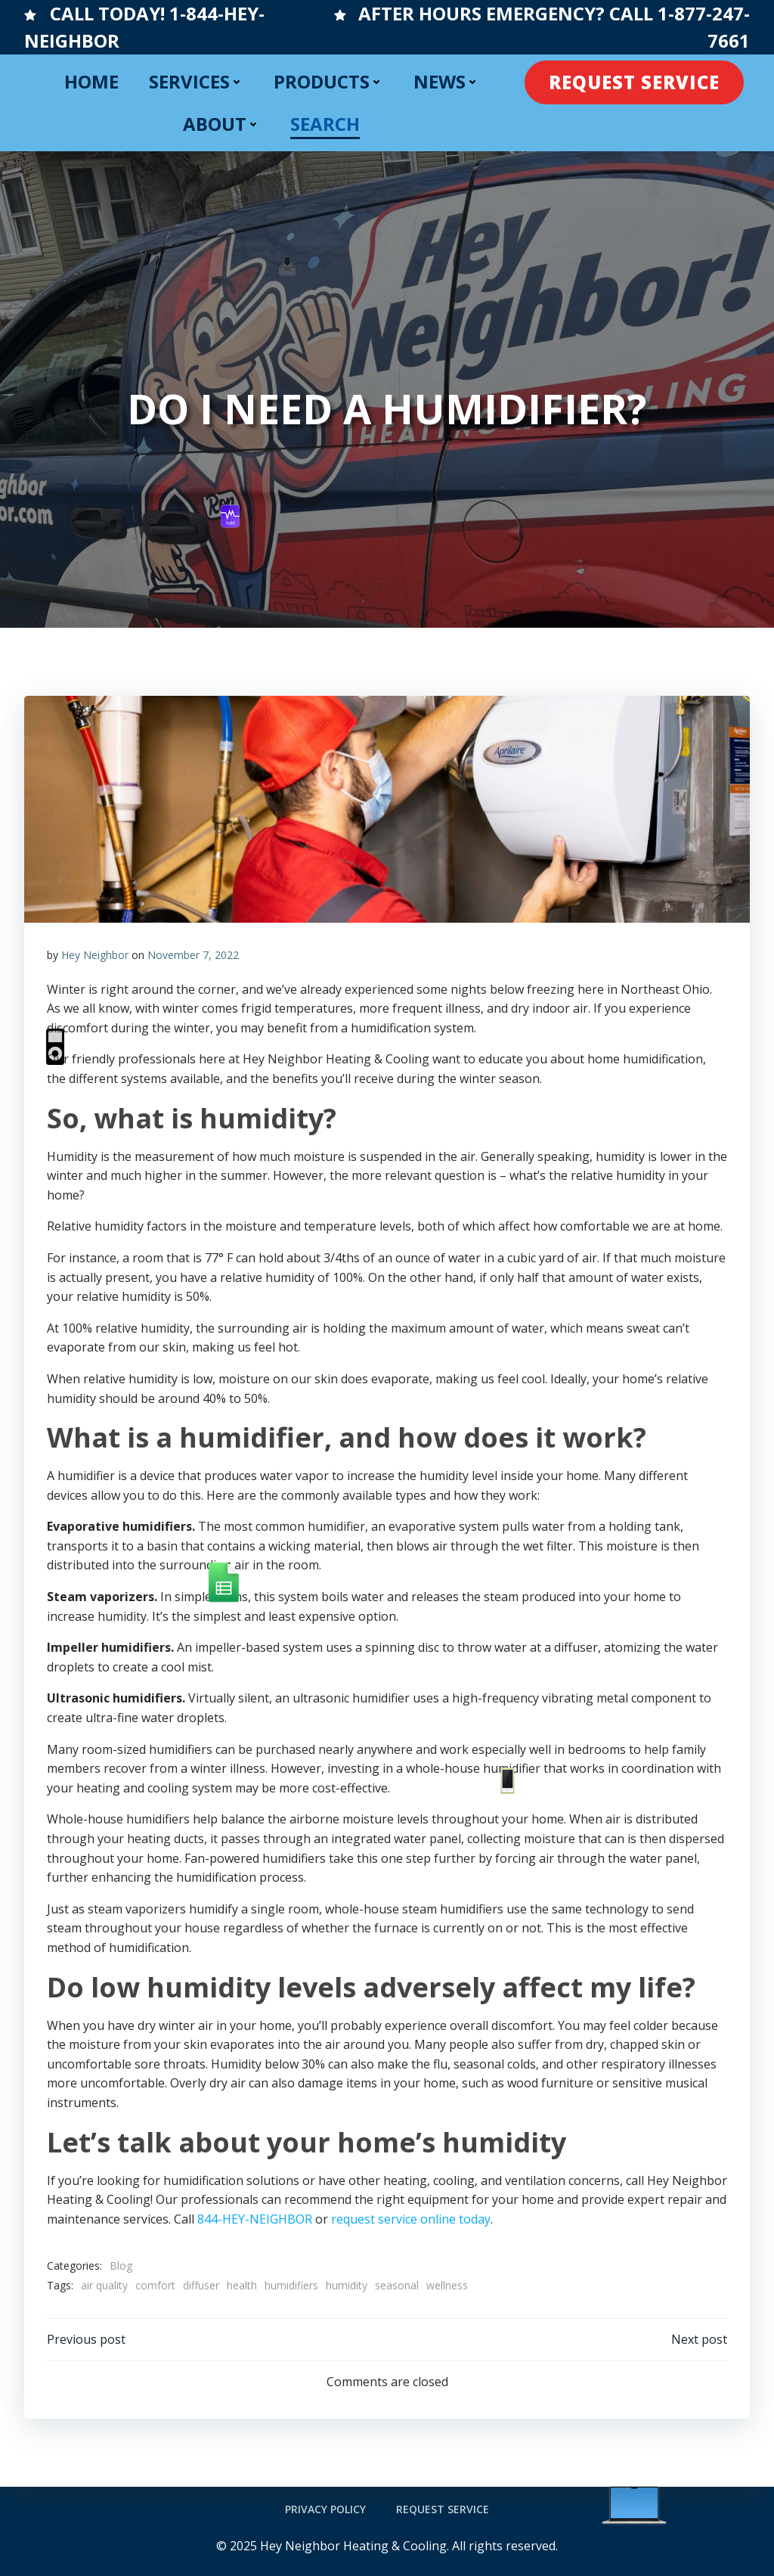 The image size is (774, 2576). What do you see at coordinates (507, 1780) in the screenshot?
I see `indicates a connected iPod nano device` at bounding box center [507, 1780].